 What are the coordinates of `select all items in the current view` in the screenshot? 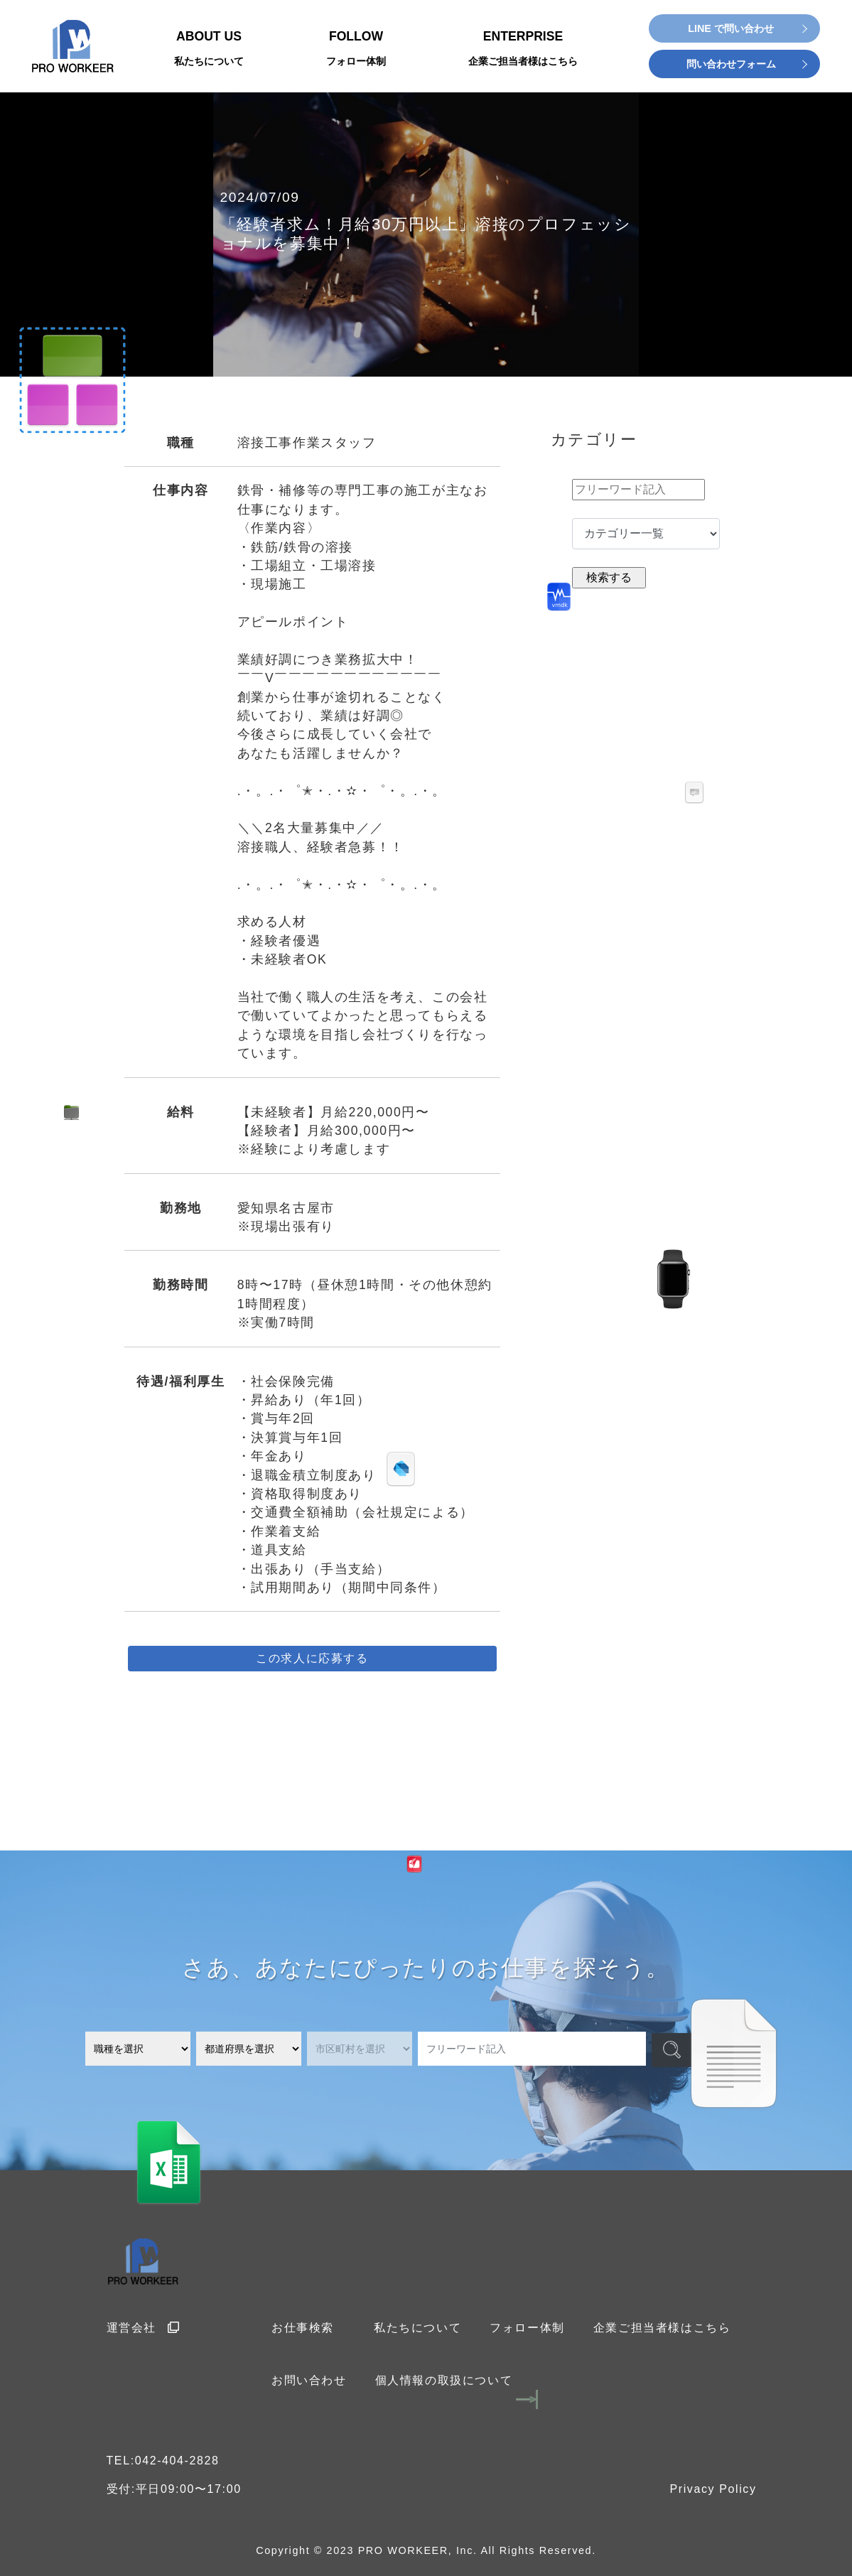 It's located at (72, 380).